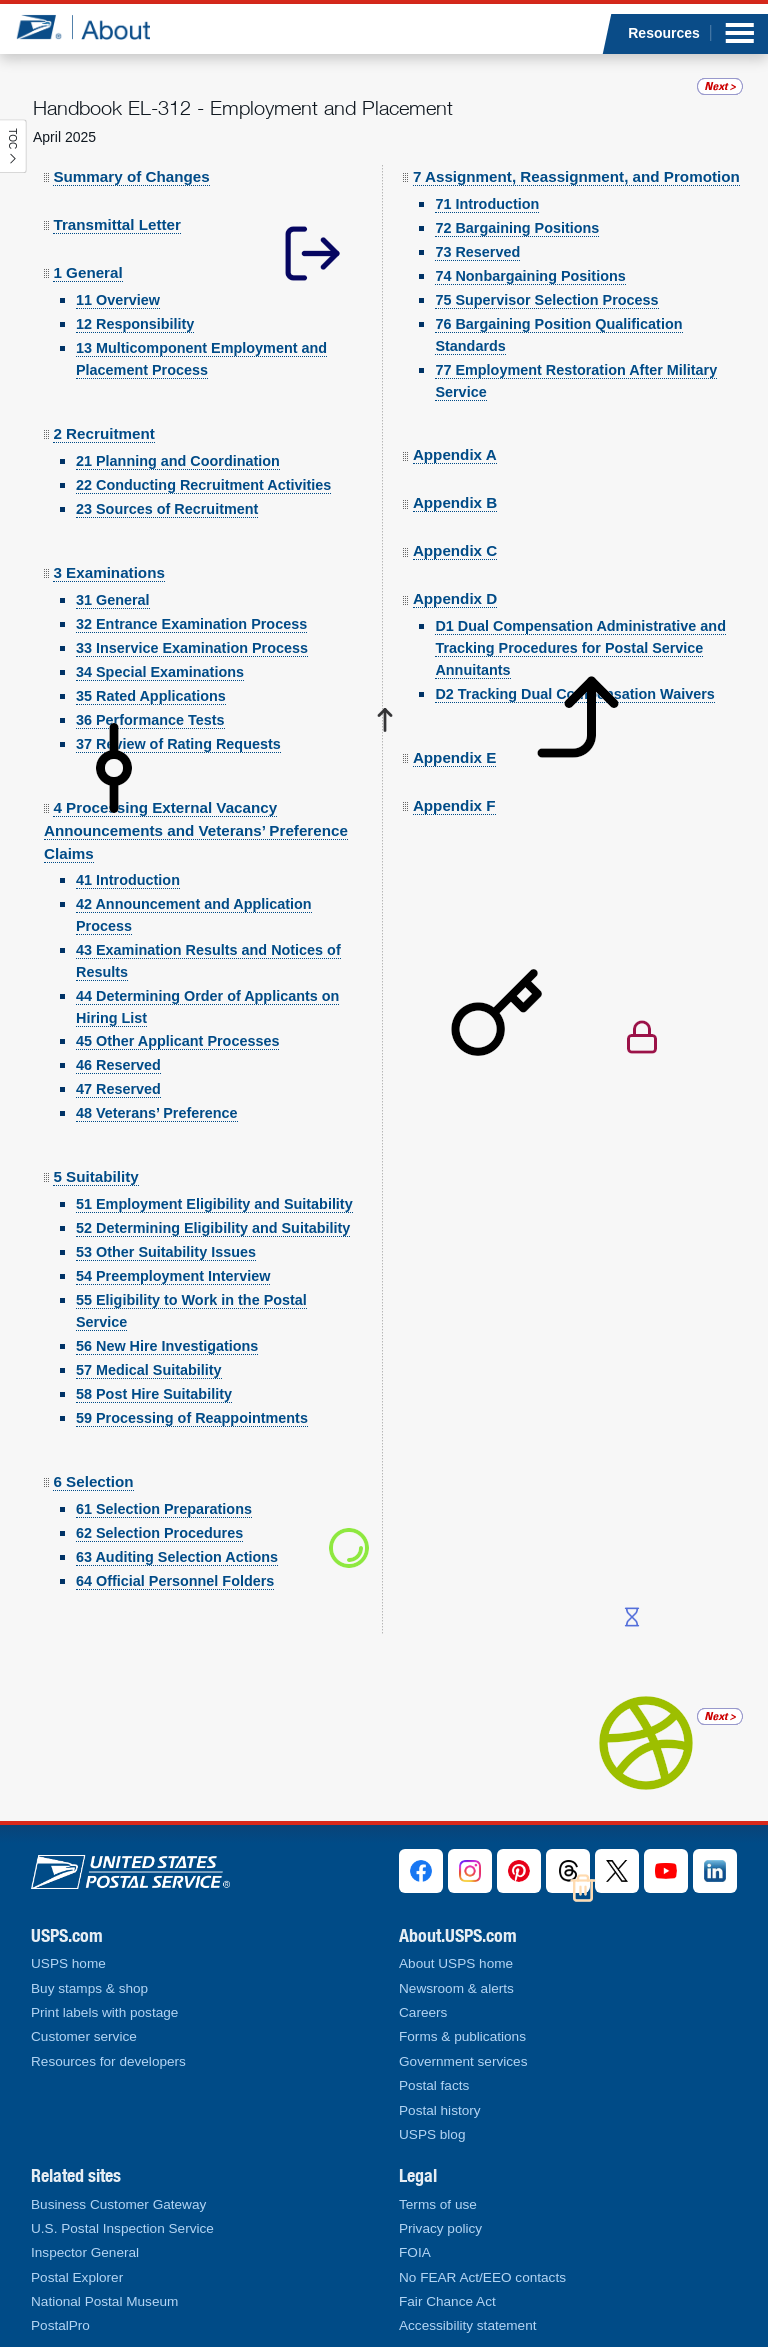 The width and height of the screenshot is (768, 2347). I want to click on move item up in a list, so click(385, 720).